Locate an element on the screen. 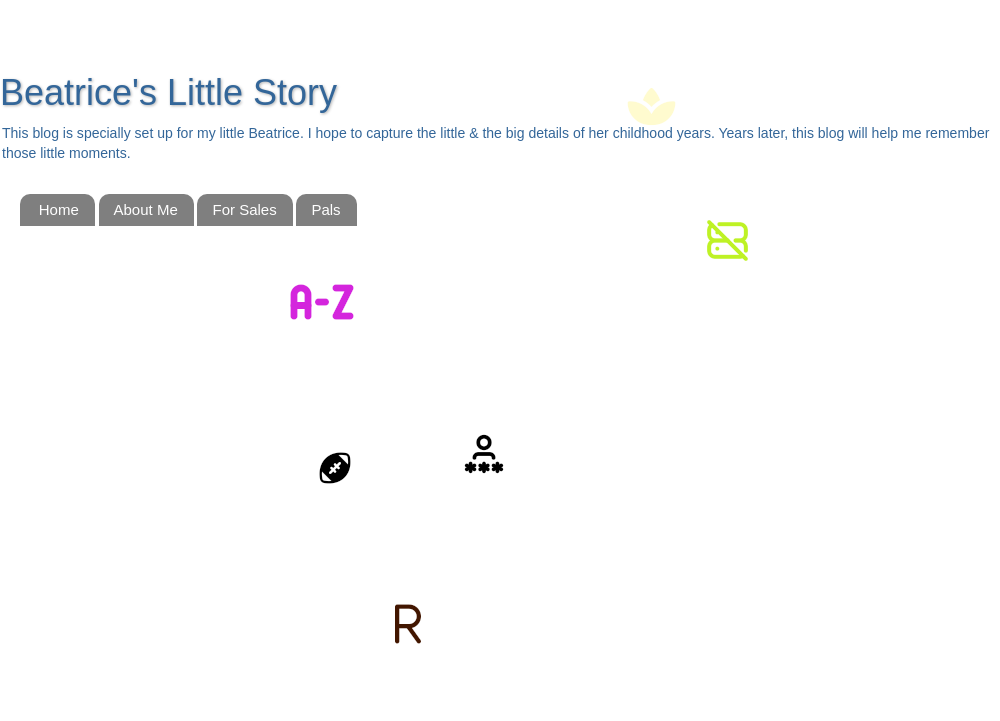 This screenshot has width=1000, height=721. enter user password to sign in is located at coordinates (484, 454).